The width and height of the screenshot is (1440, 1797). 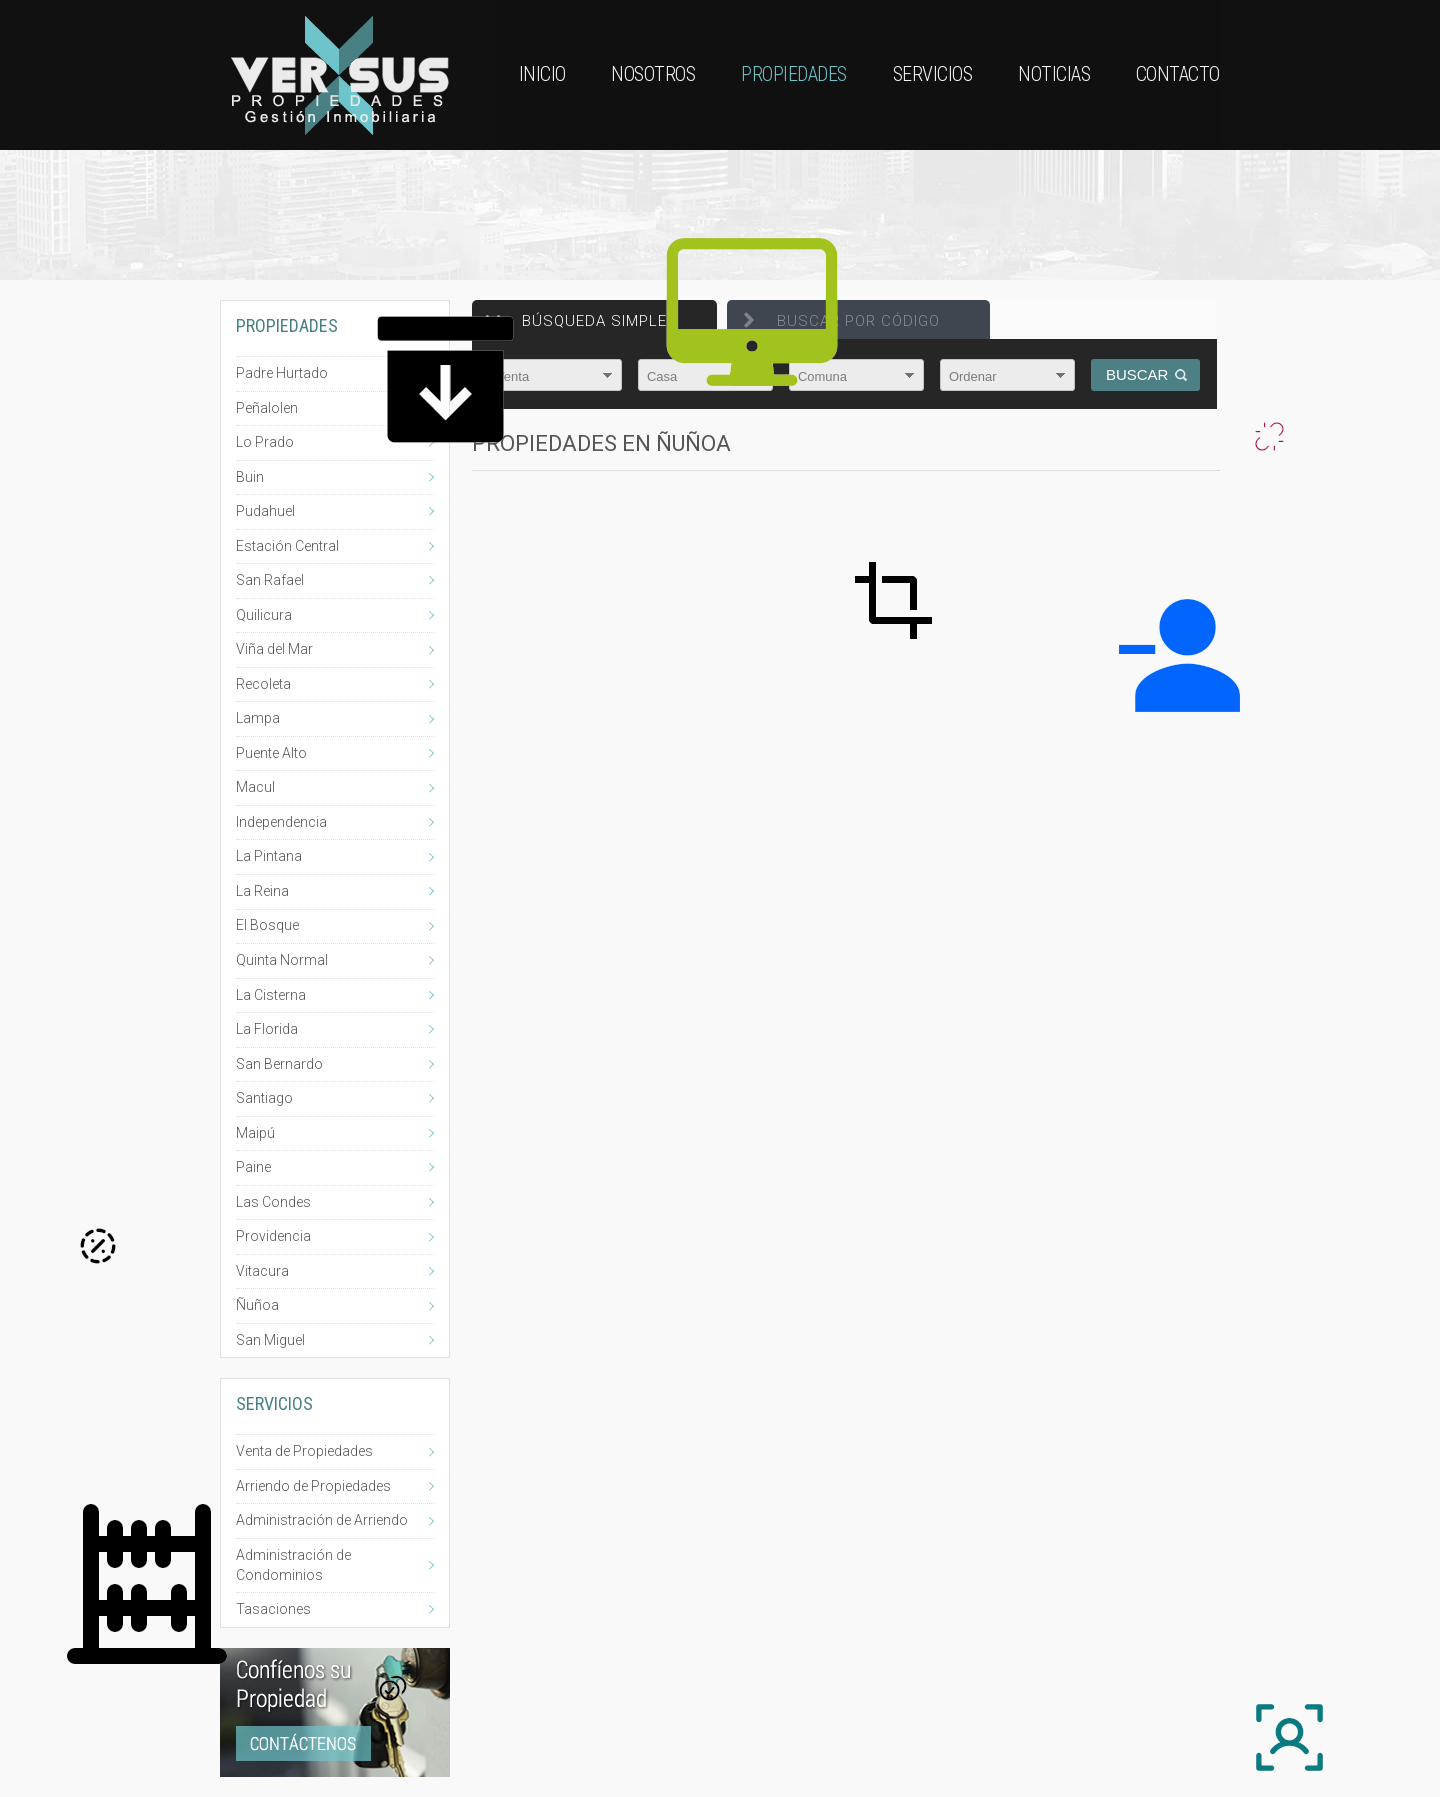 What do you see at coordinates (1289, 1737) in the screenshot?
I see `focus on or select a user profile` at bounding box center [1289, 1737].